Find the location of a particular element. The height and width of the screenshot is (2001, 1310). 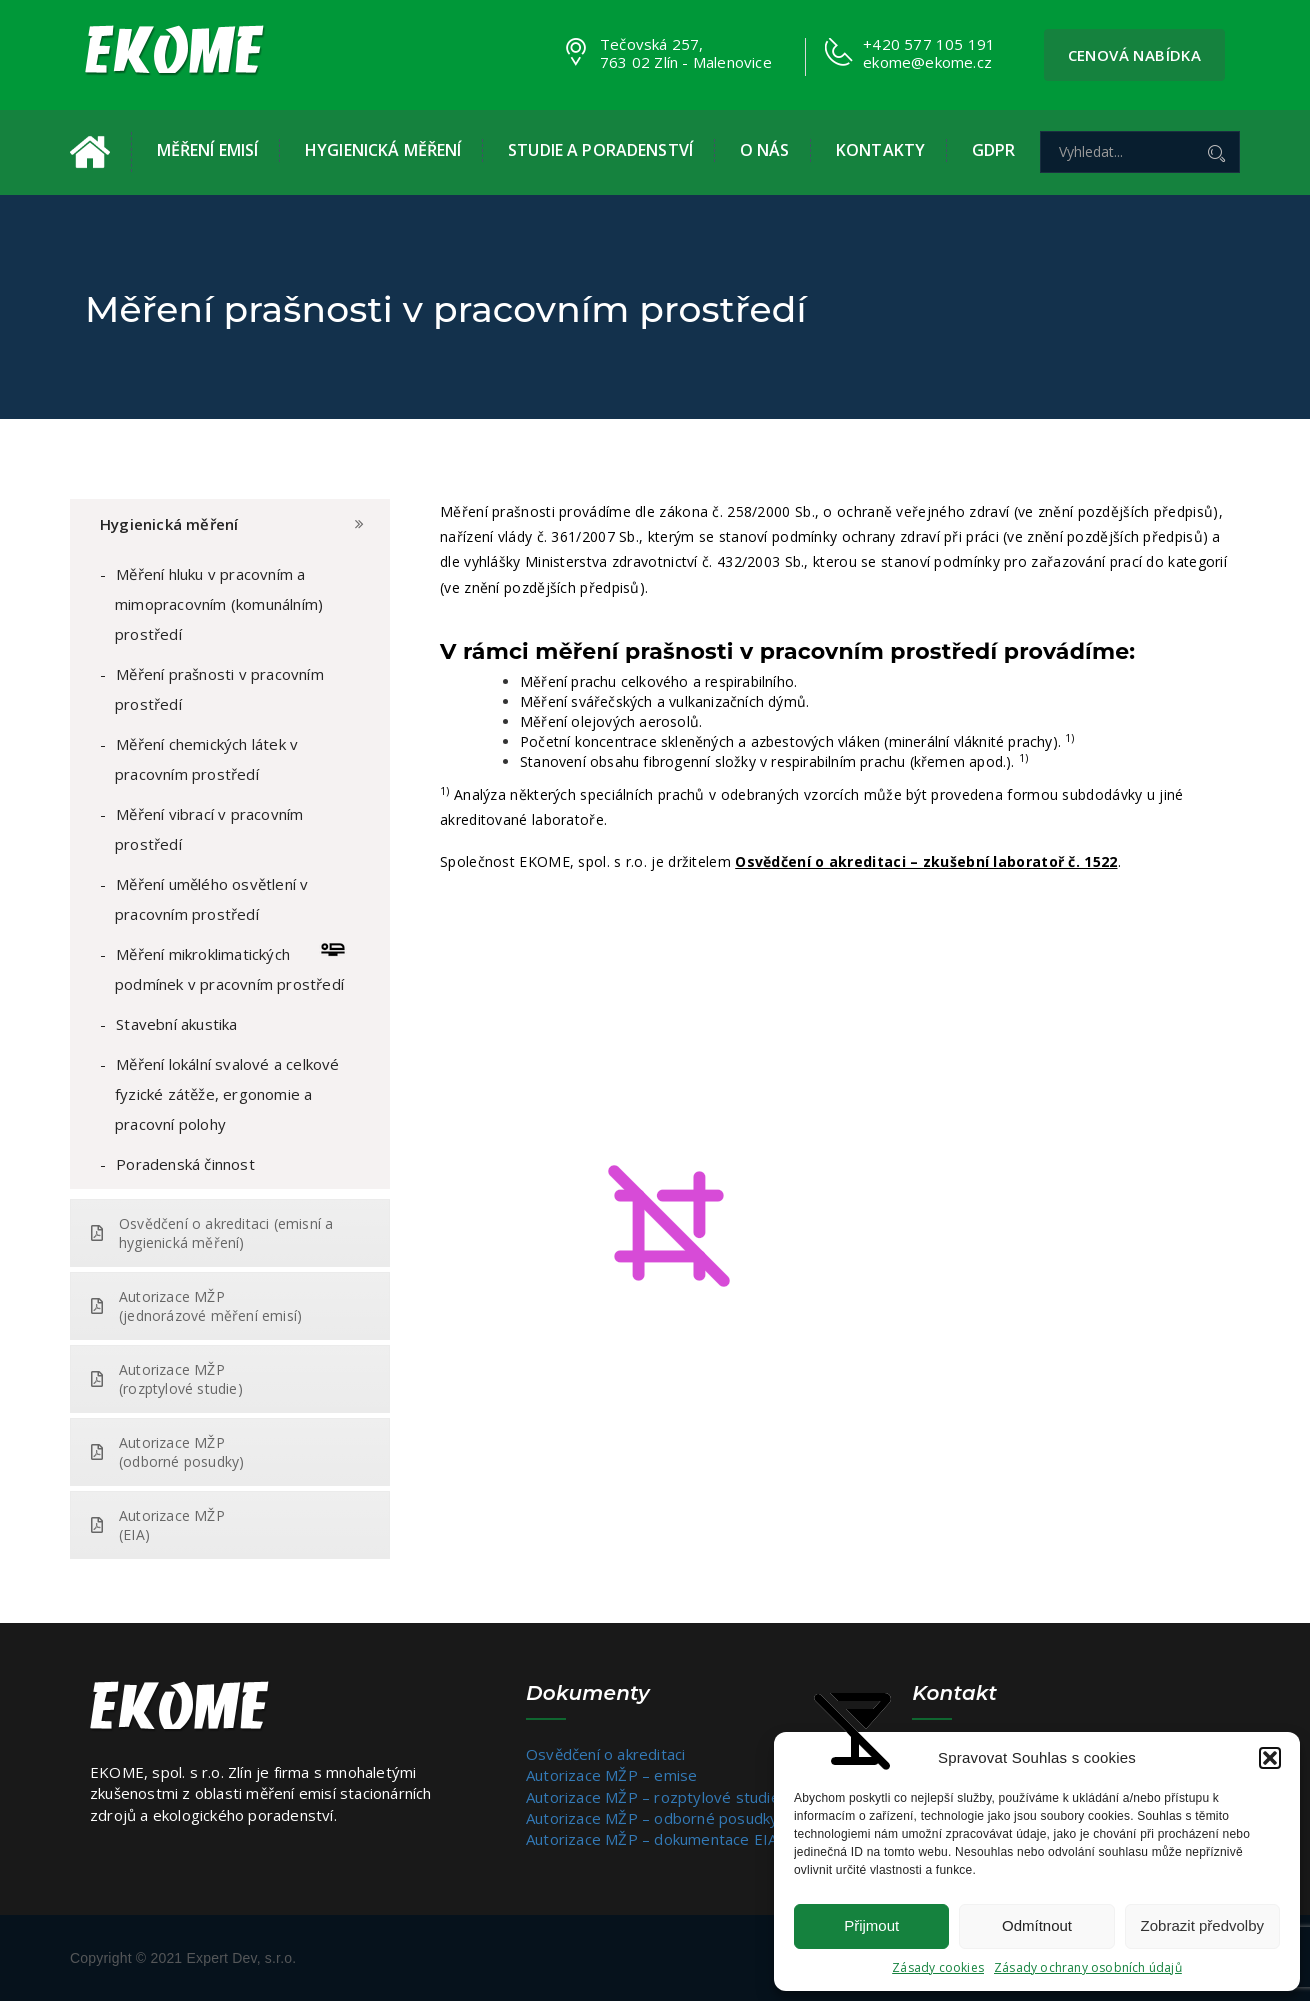

select flat bed seat option for flight is located at coordinates (333, 949).